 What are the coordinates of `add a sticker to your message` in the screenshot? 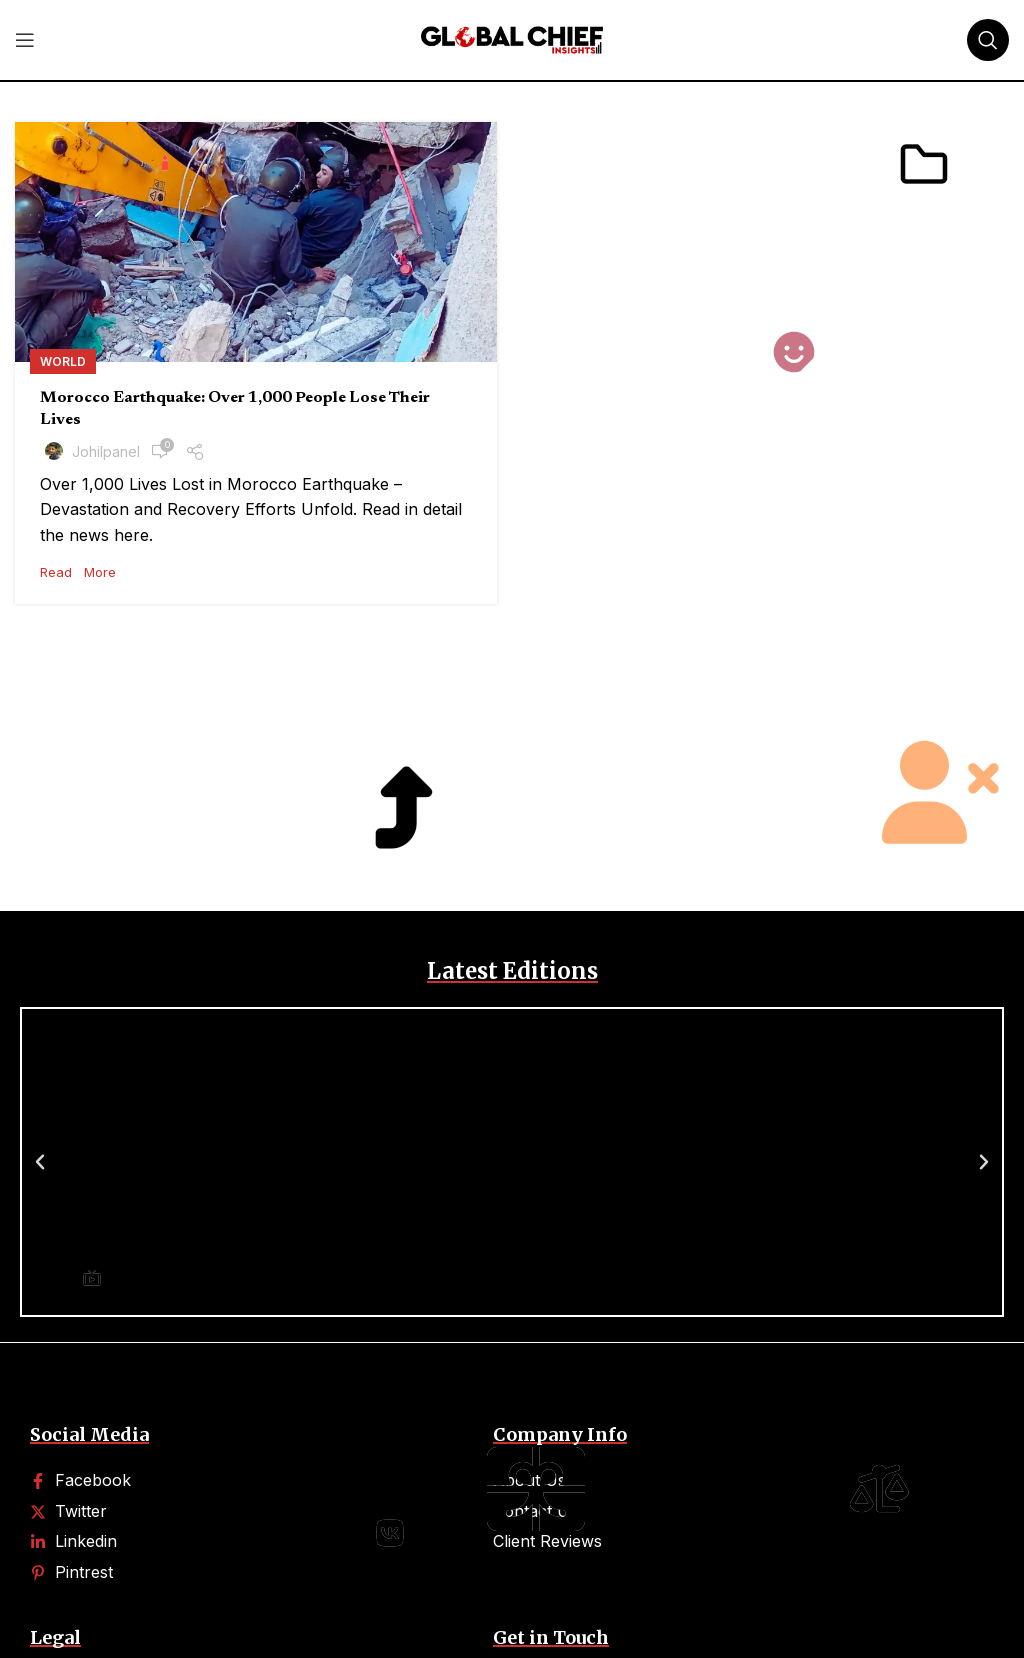 It's located at (794, 352).